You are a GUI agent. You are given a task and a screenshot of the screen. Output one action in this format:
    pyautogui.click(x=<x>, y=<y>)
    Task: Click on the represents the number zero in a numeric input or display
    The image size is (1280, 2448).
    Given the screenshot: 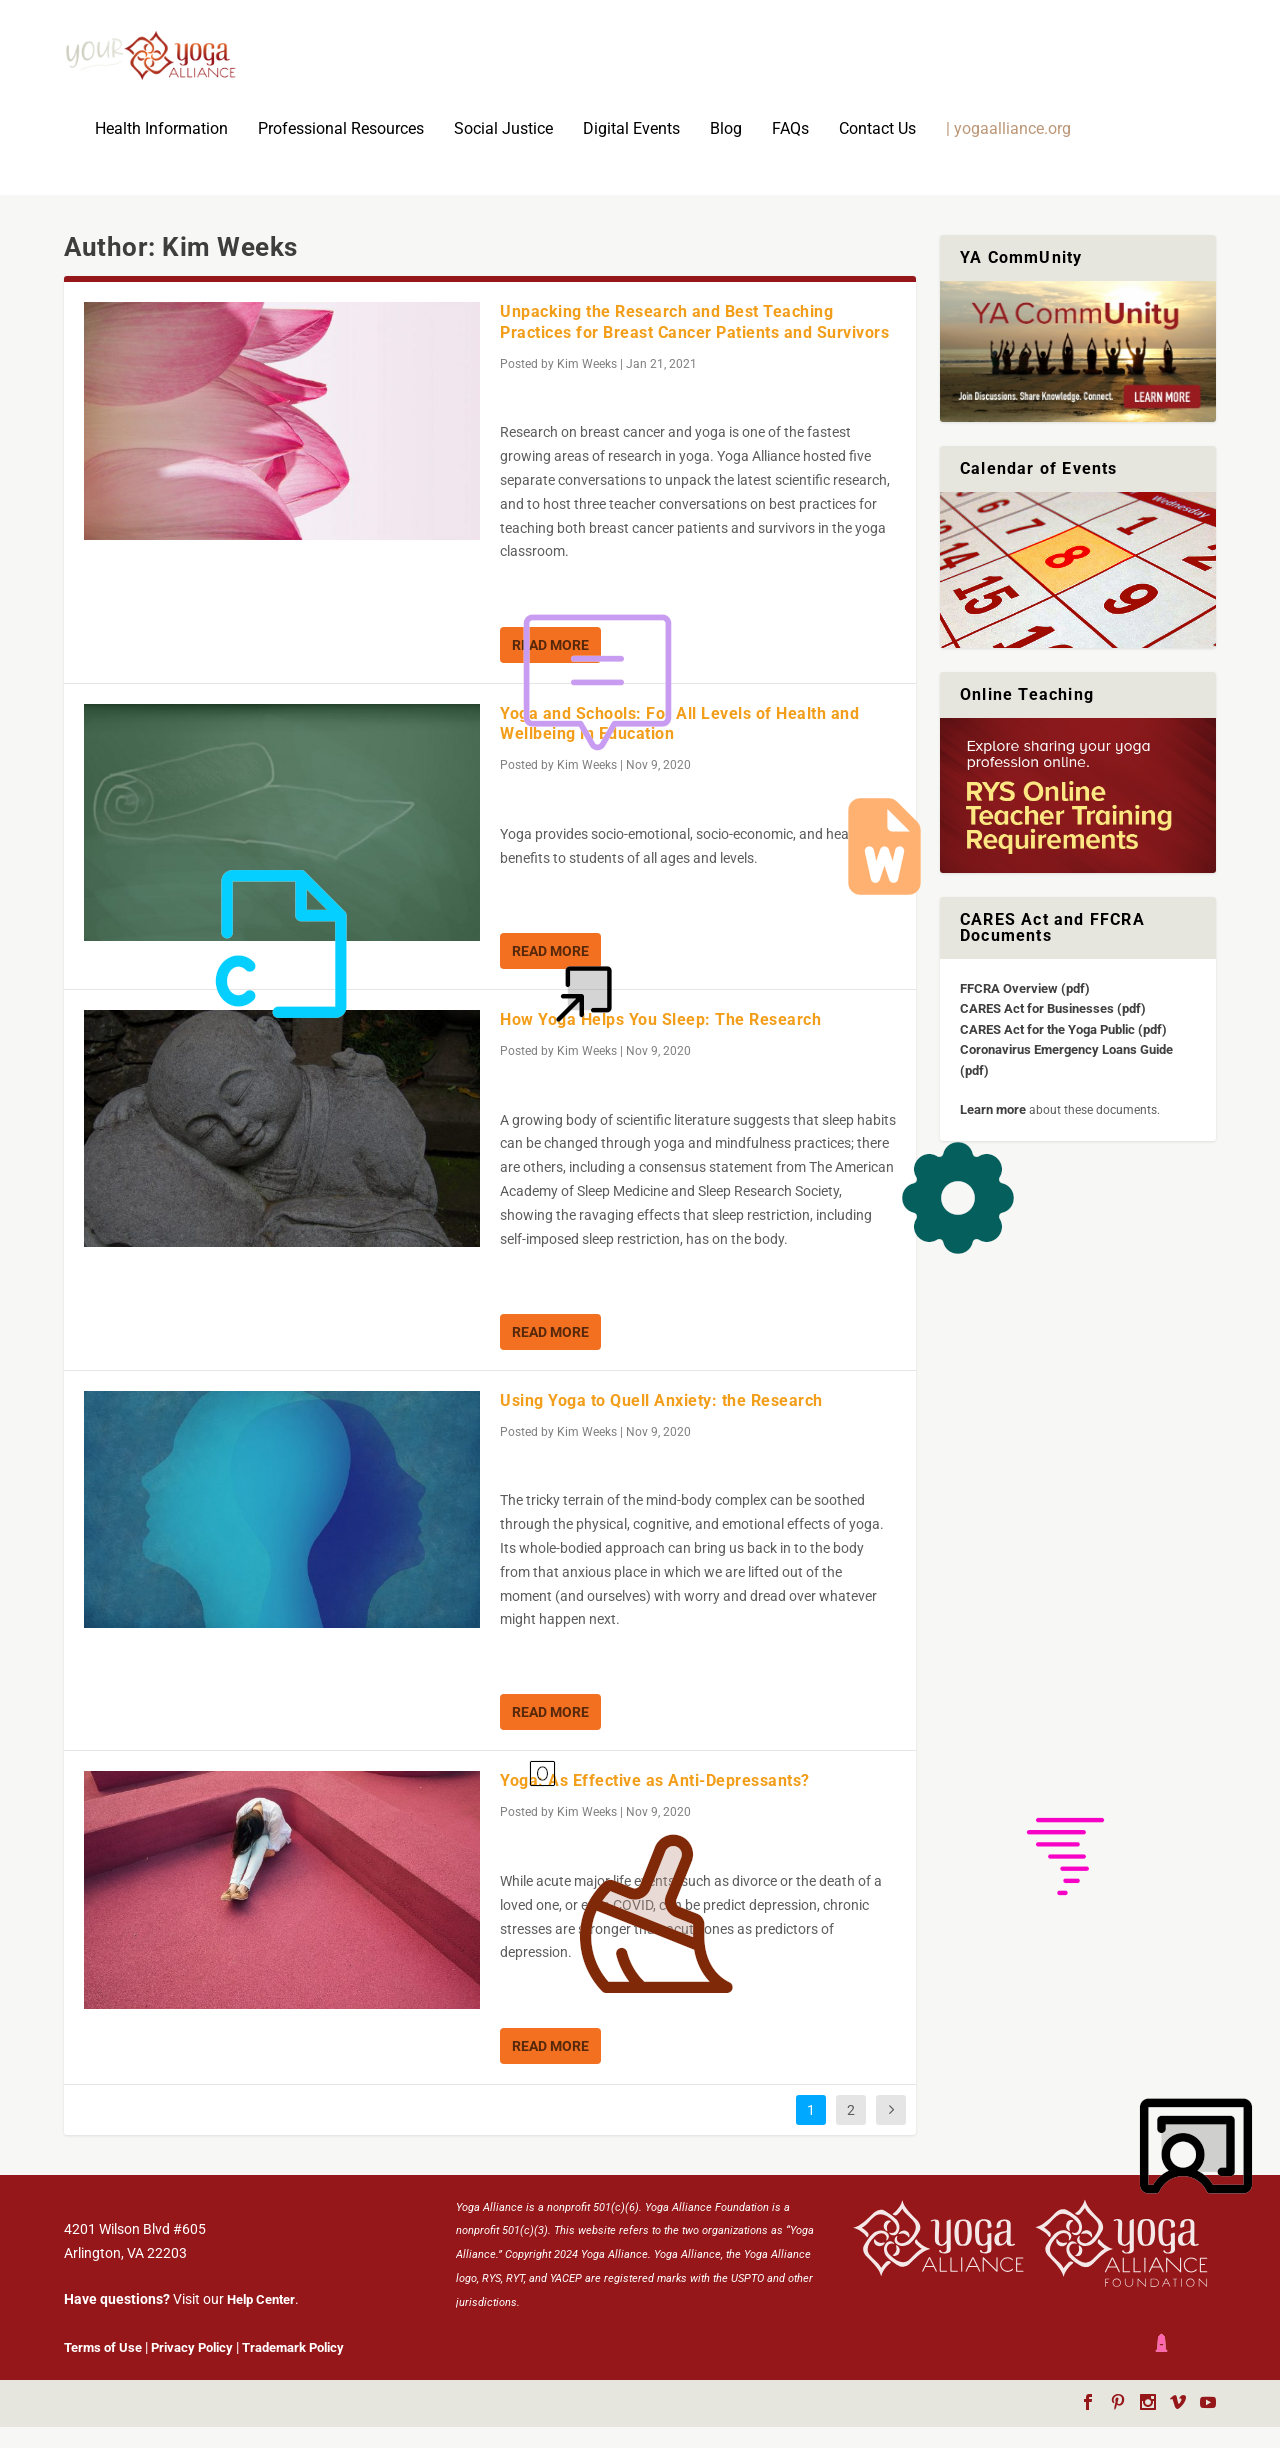 What is the action you would take?
    pyautogui.click(x=542, y=1773)
    